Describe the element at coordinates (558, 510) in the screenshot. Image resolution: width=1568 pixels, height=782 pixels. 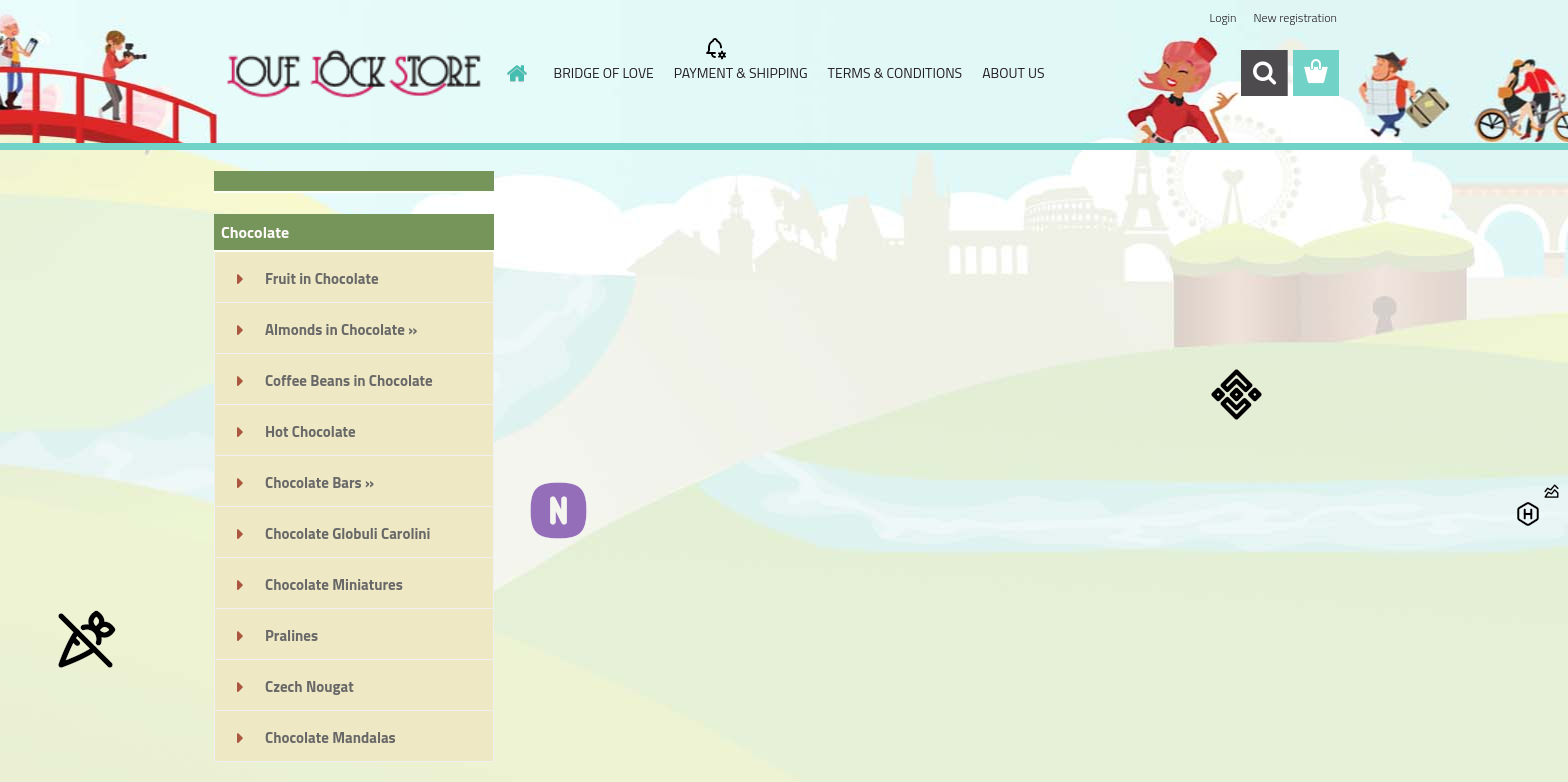
I see `indicates an item starting with the letter N` at that location.